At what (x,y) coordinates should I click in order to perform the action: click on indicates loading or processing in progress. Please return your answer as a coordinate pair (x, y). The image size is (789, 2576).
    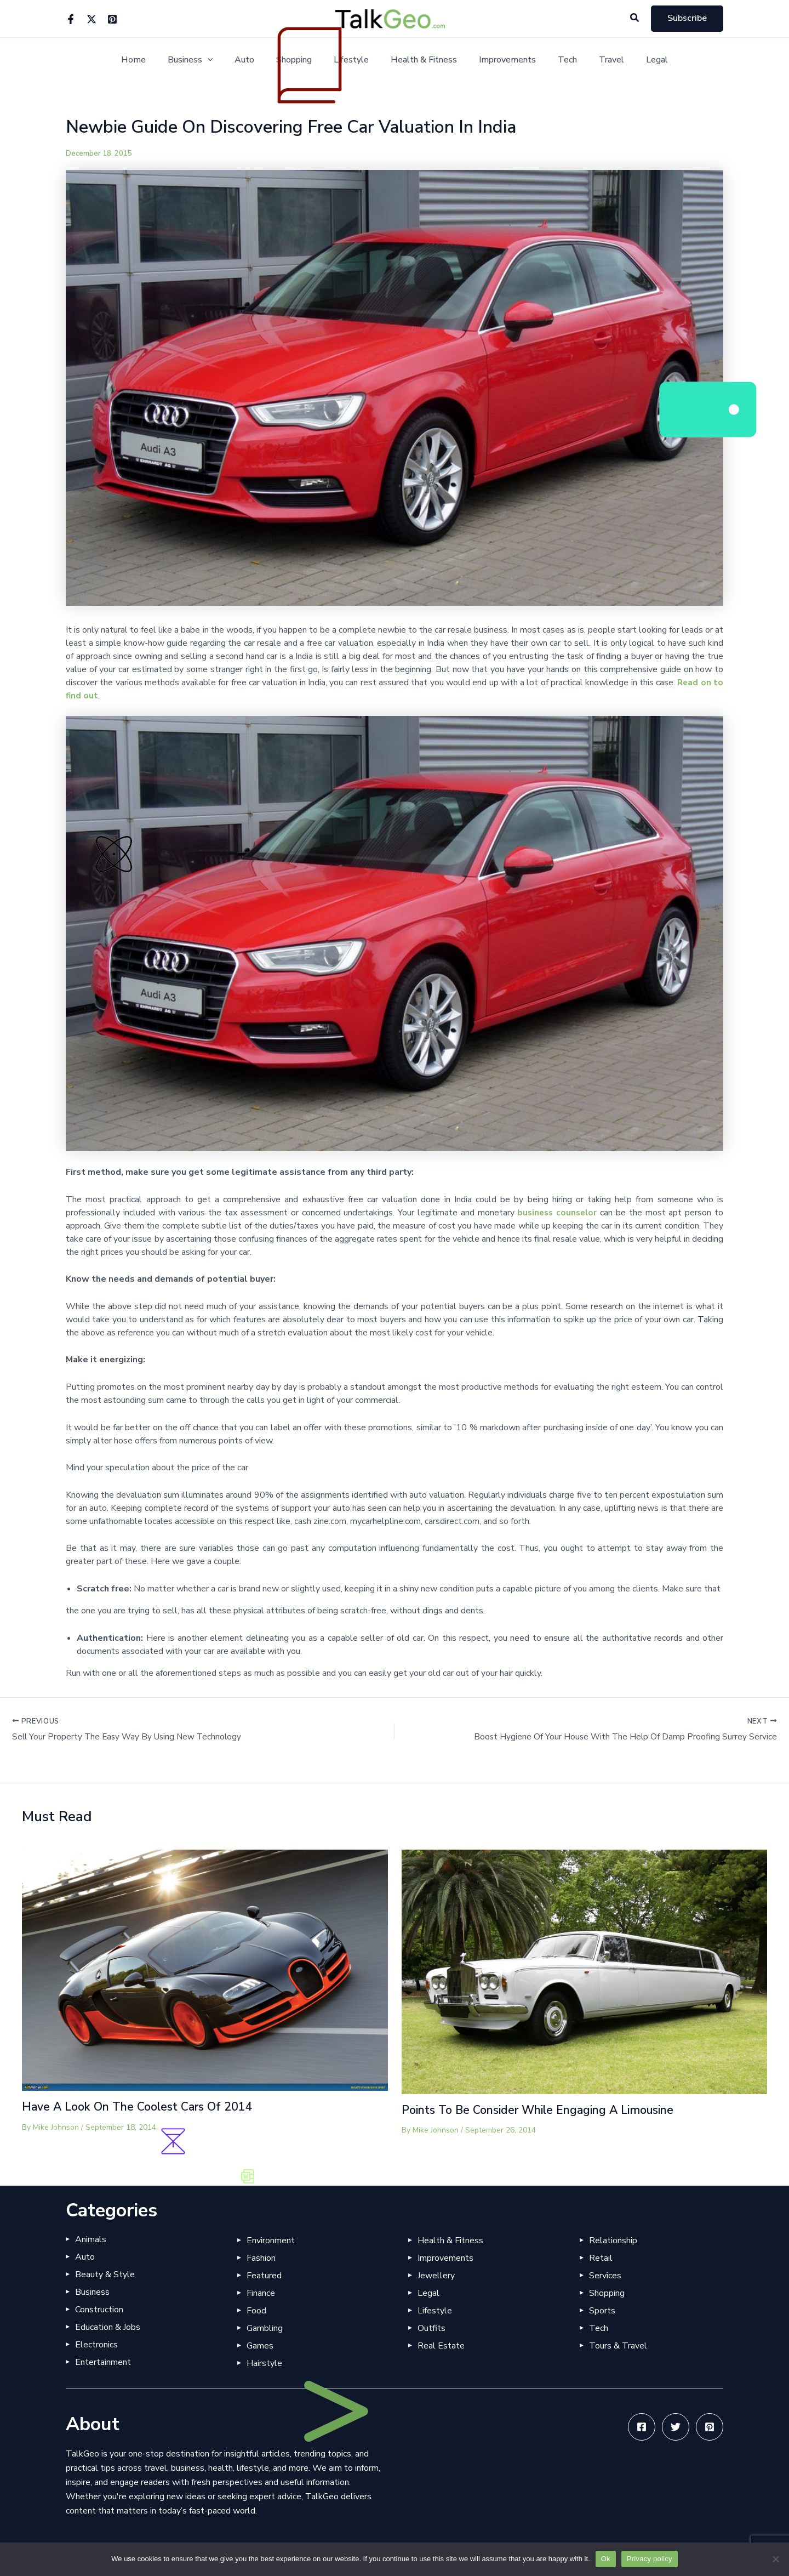
    Looking at the image, I should click on (173, 2141).